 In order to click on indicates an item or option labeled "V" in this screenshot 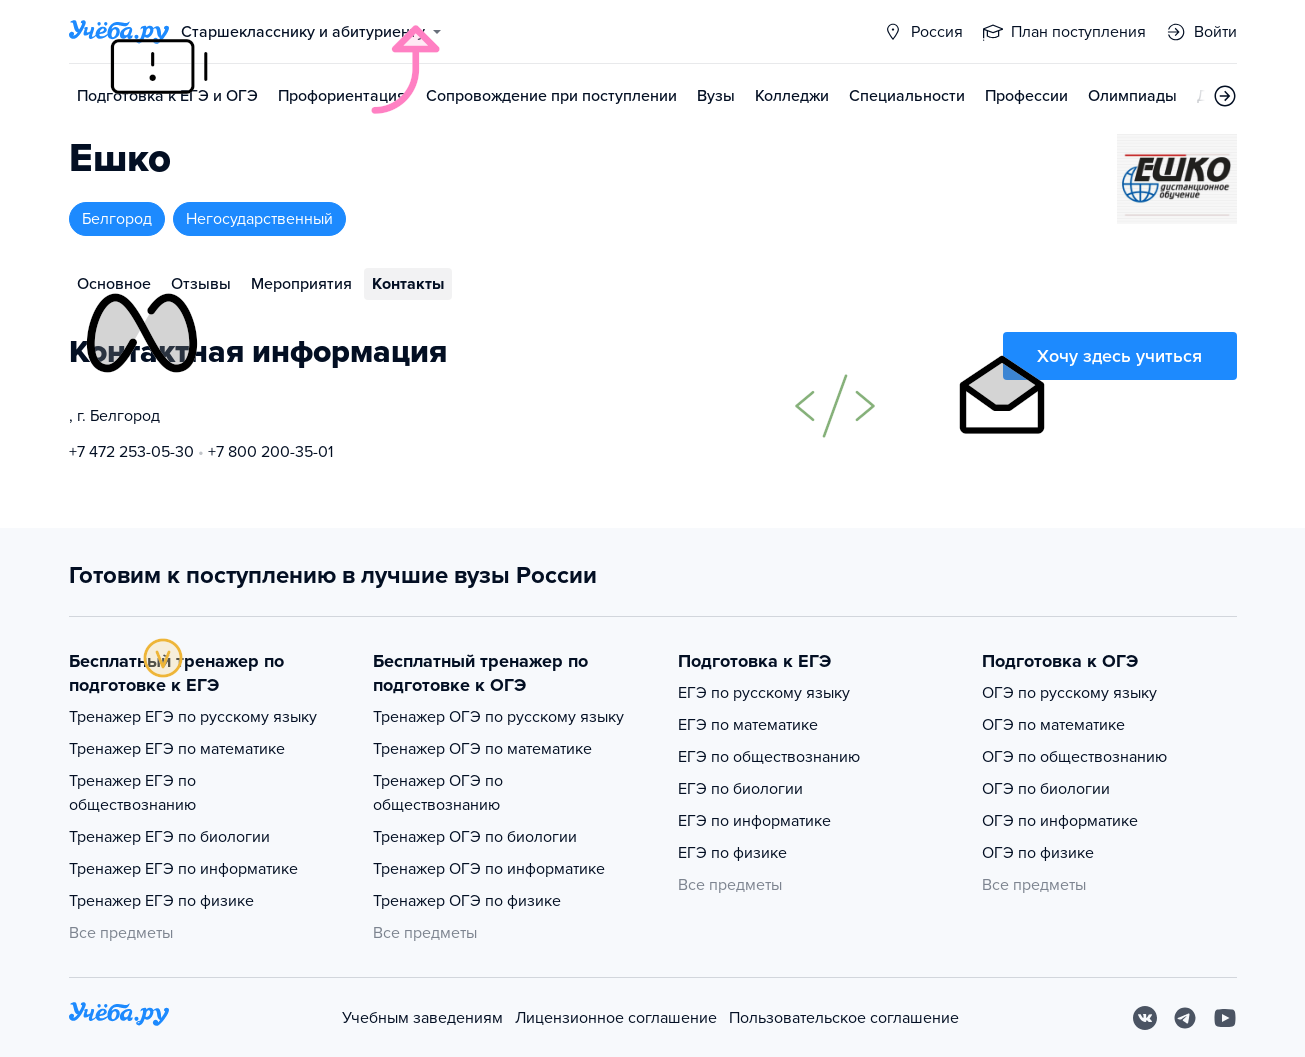, I will do `click(163, 658)`.